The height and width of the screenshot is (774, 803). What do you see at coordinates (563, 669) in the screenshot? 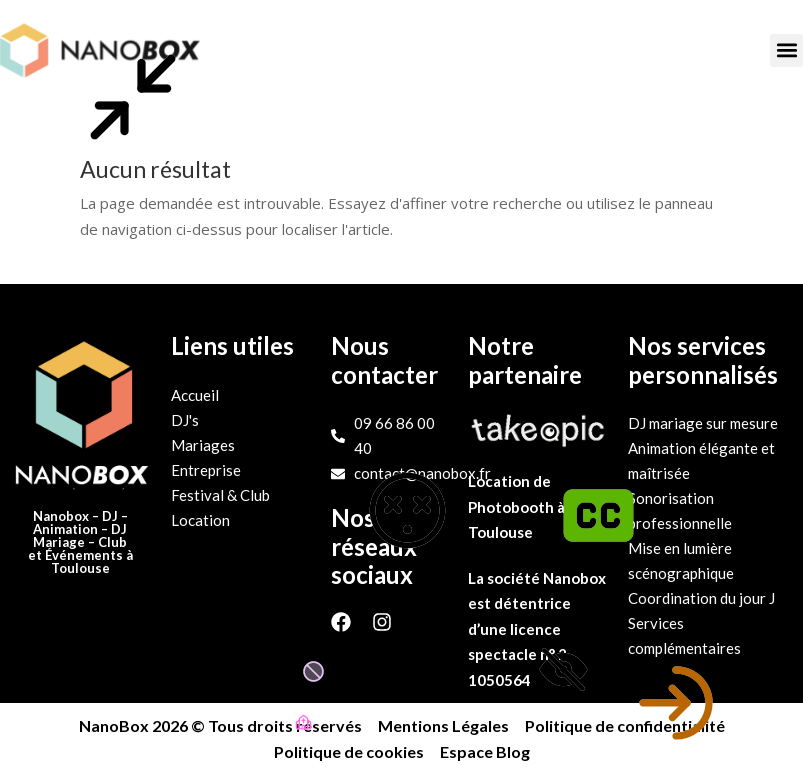
I see `hide password or sensitive content` at bounding box center [563, 669].